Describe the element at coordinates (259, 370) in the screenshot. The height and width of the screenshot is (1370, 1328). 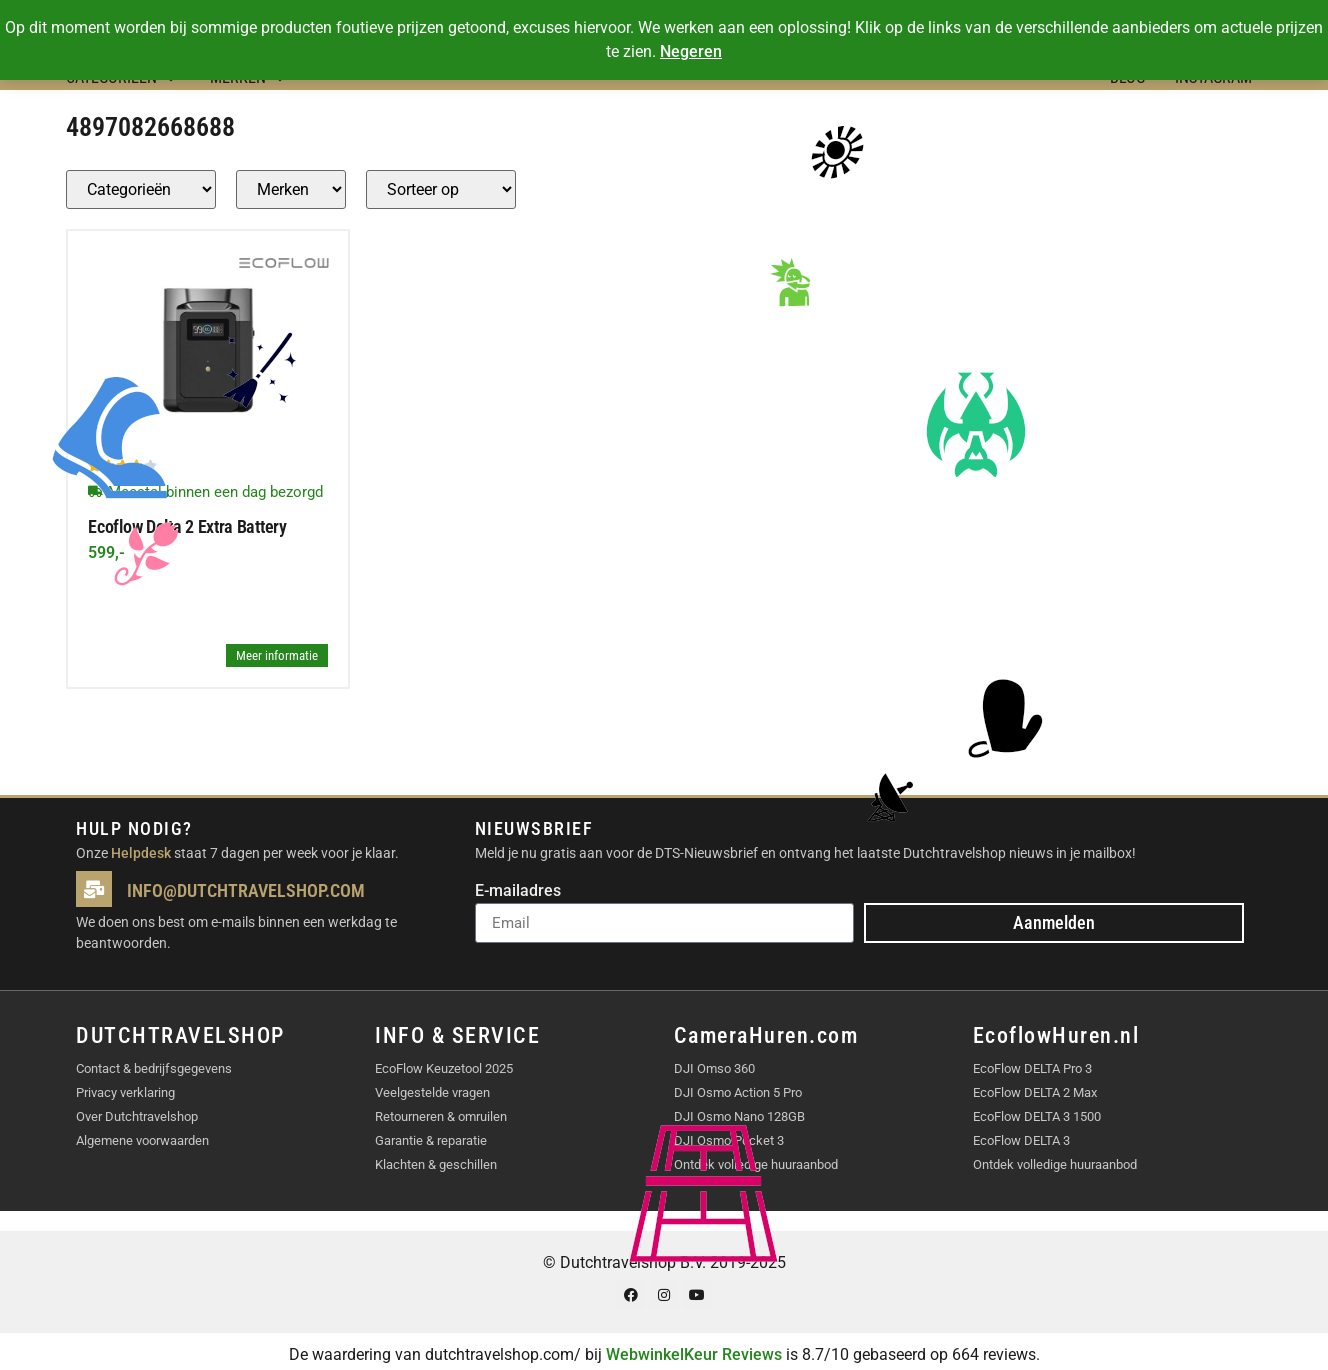
I see `cast a cleaning or sweep spell` at that location.